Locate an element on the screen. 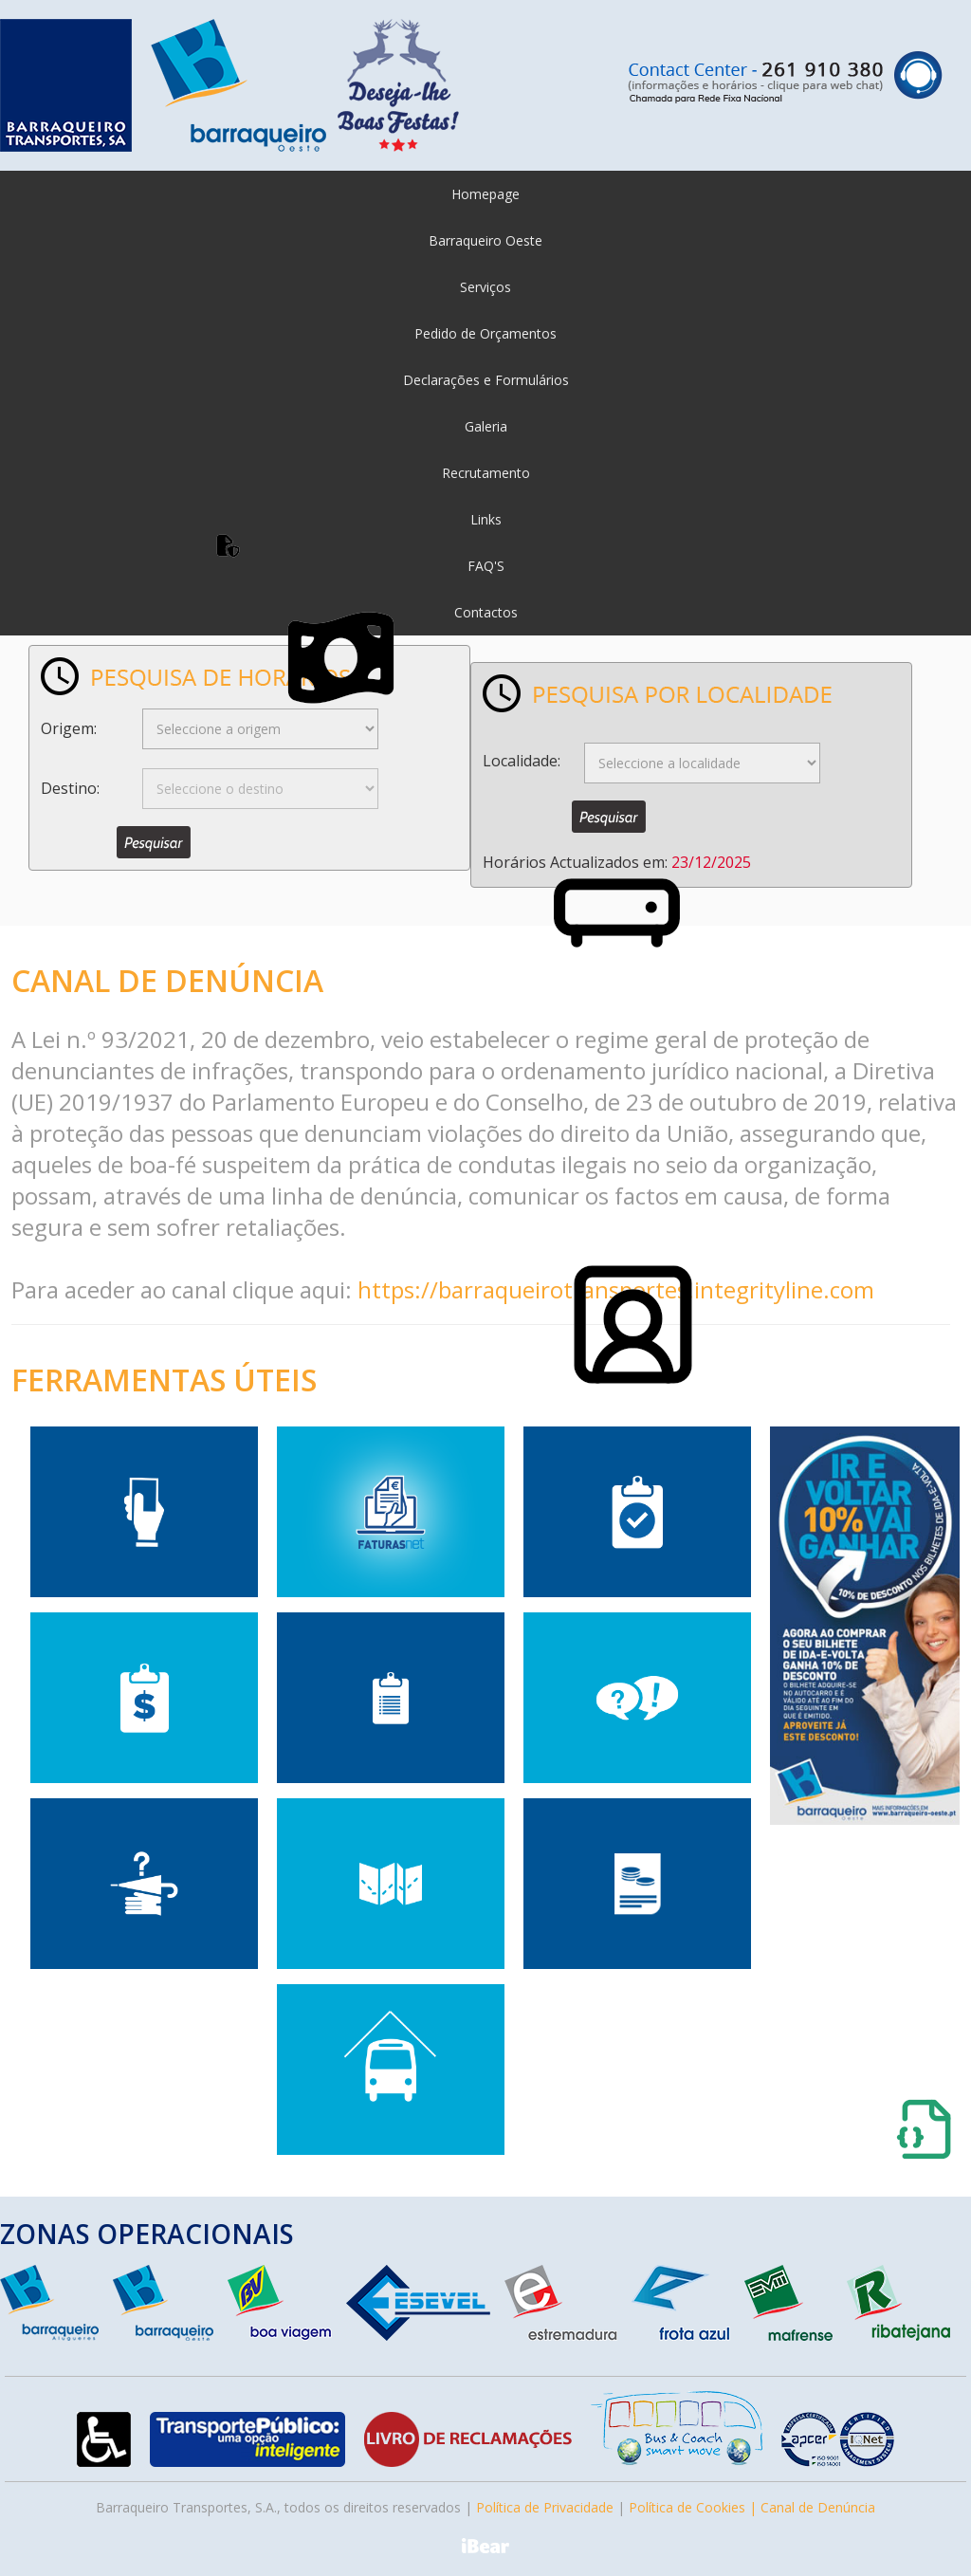 The height and width of the screenshot is (2576, 971). view payment or billing information is located at coordinates (340, 657).